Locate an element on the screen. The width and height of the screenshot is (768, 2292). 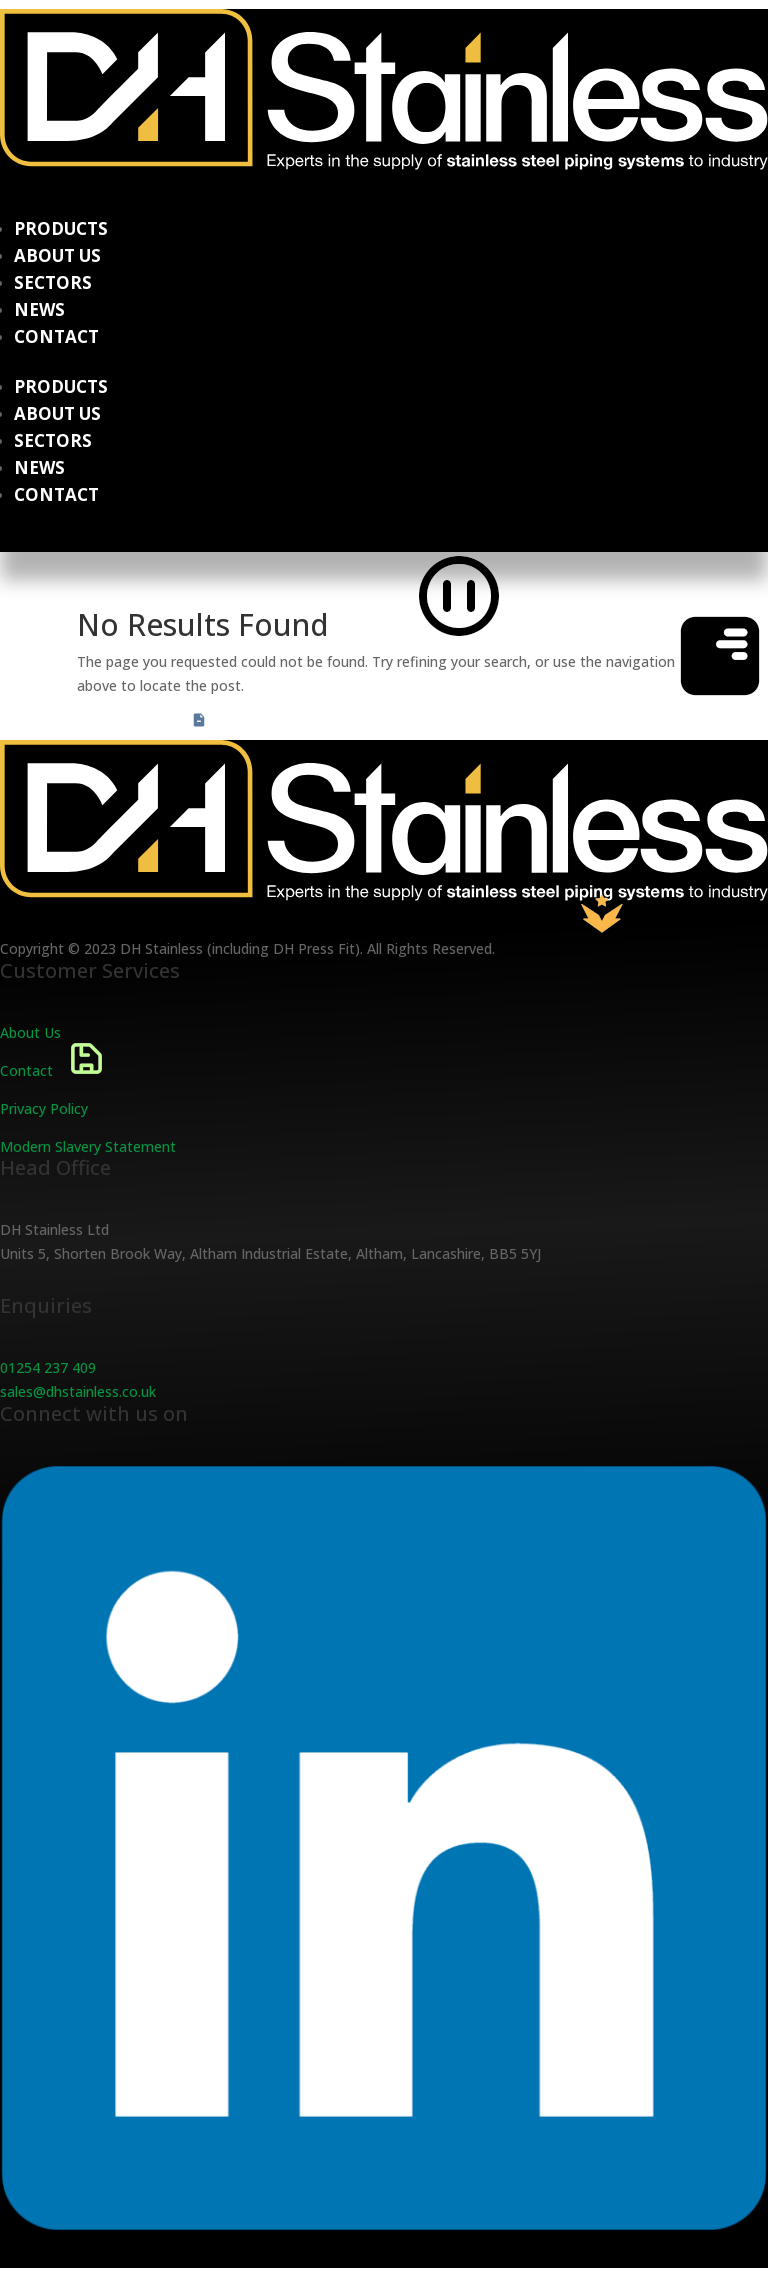
remove or delete a file is located at coordinates (199, 720).